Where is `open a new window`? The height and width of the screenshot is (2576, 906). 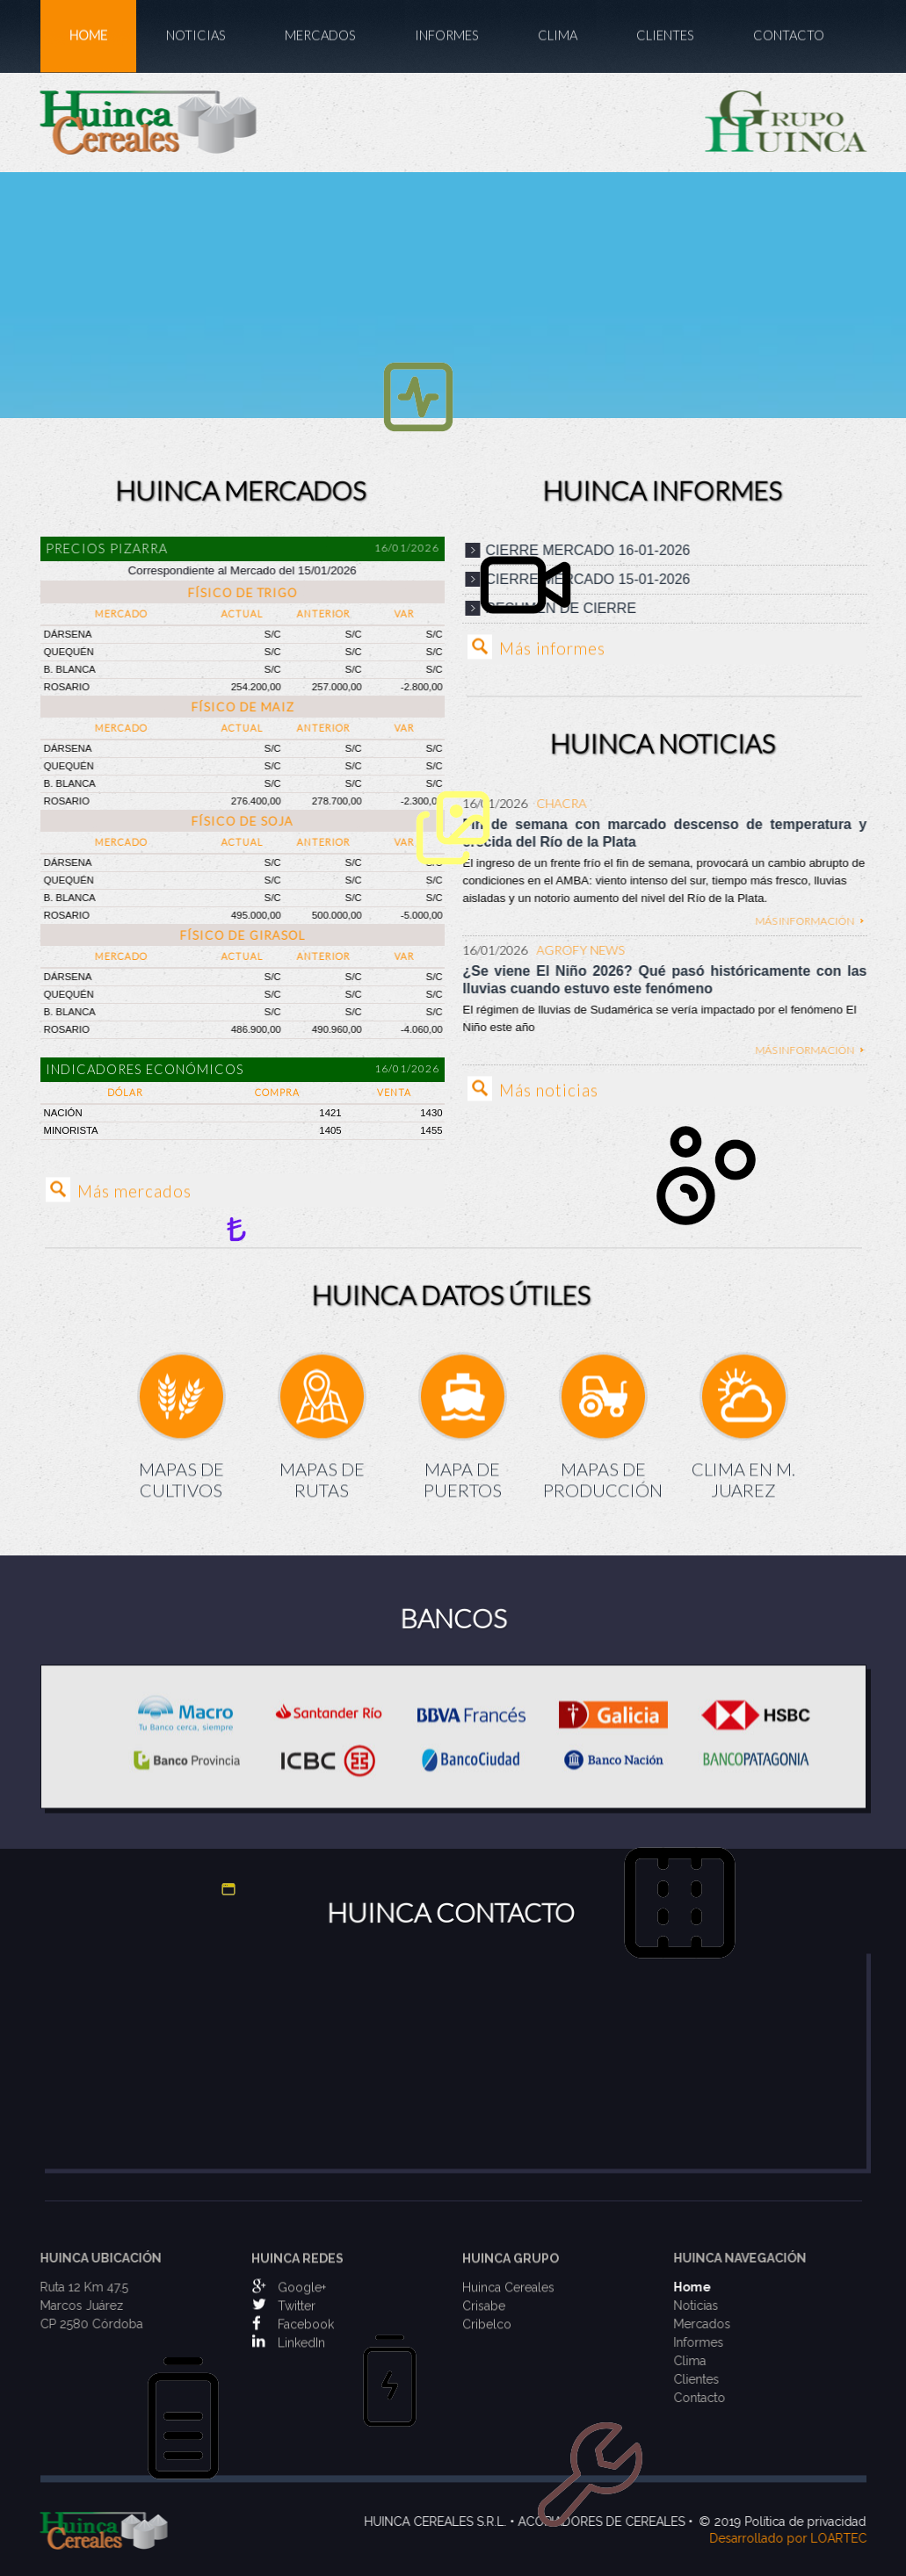
open a new window is located at coordinates (228, 1889).